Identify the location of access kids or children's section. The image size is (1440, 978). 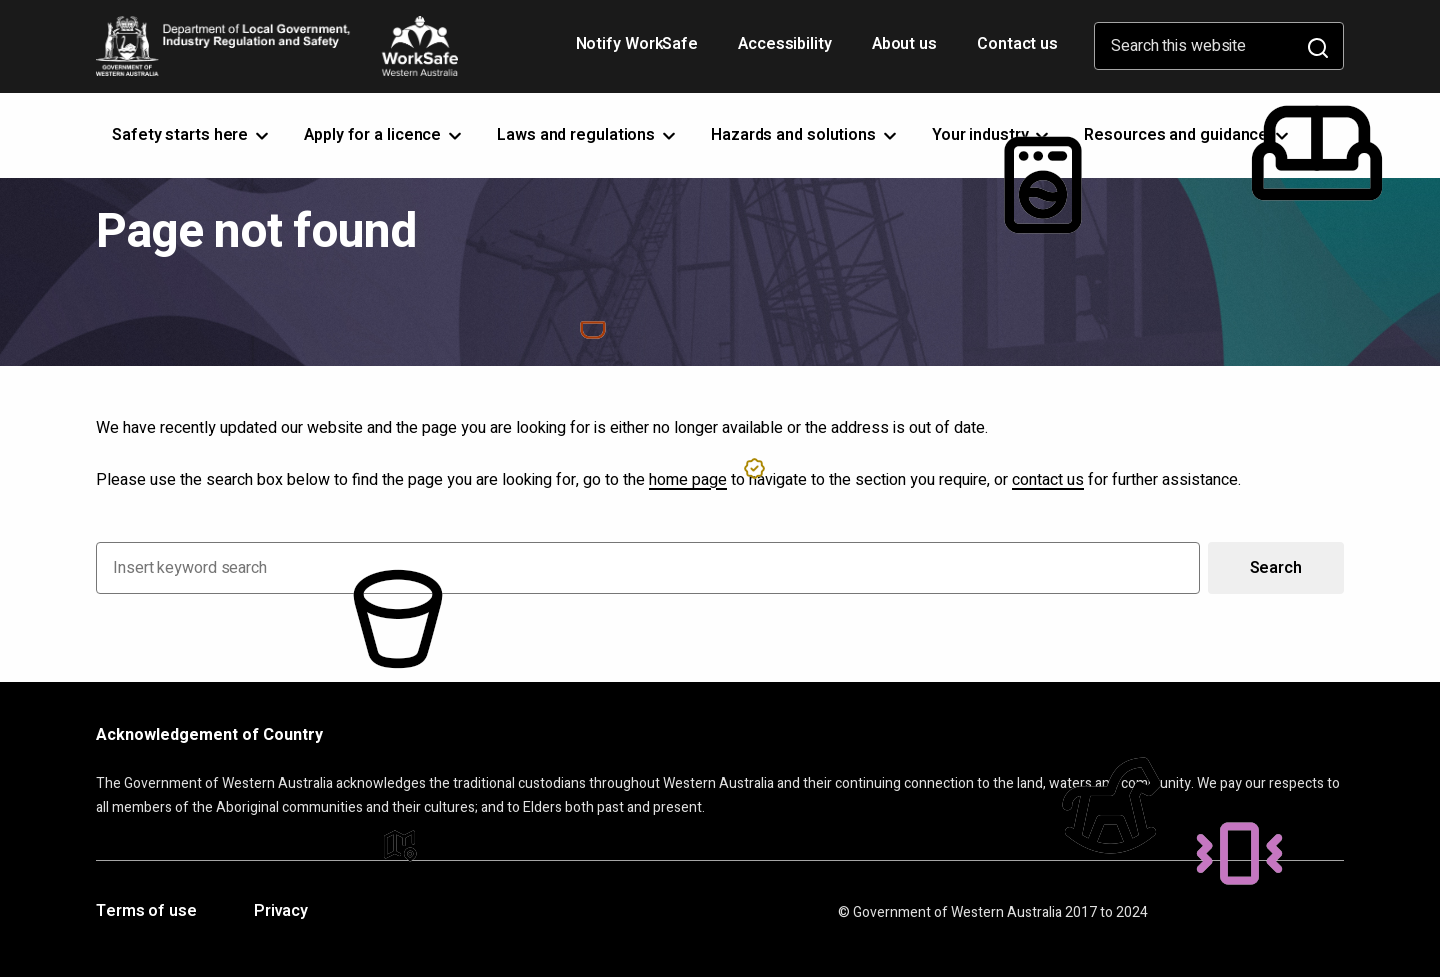
(1110, 805).